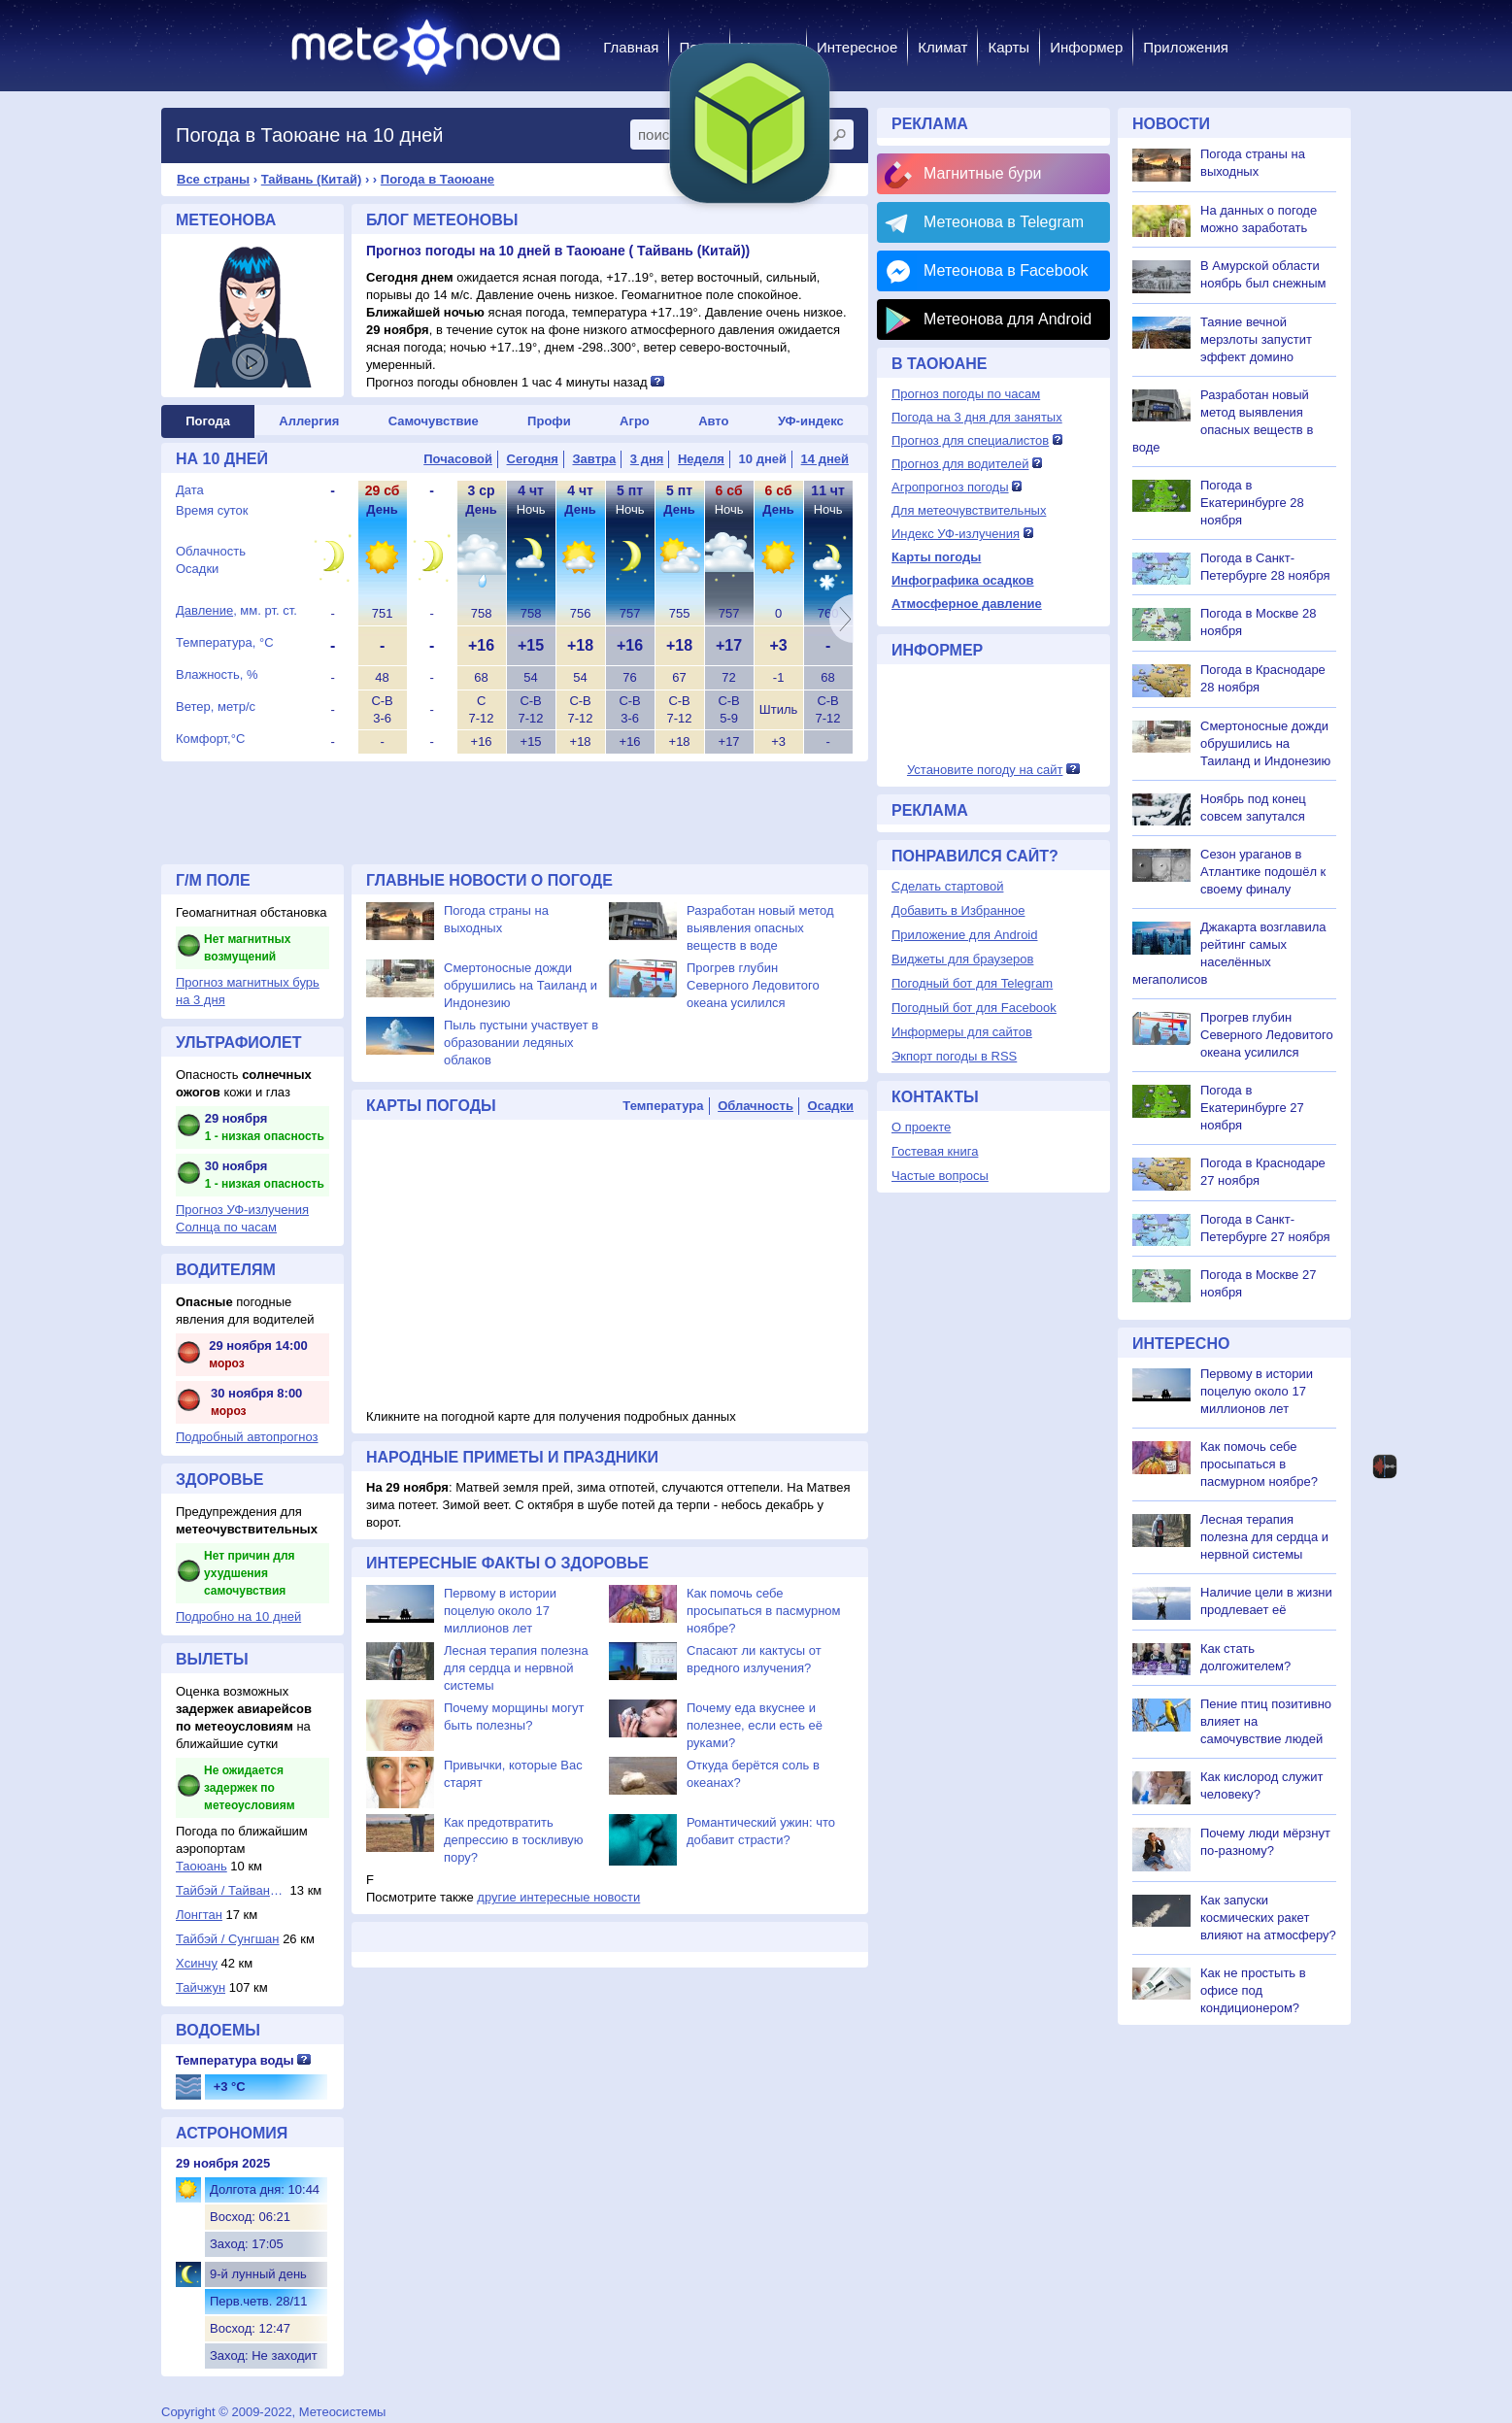  I want to click on open balenaEtcher to flash OS images to drives, so click(750, 123).